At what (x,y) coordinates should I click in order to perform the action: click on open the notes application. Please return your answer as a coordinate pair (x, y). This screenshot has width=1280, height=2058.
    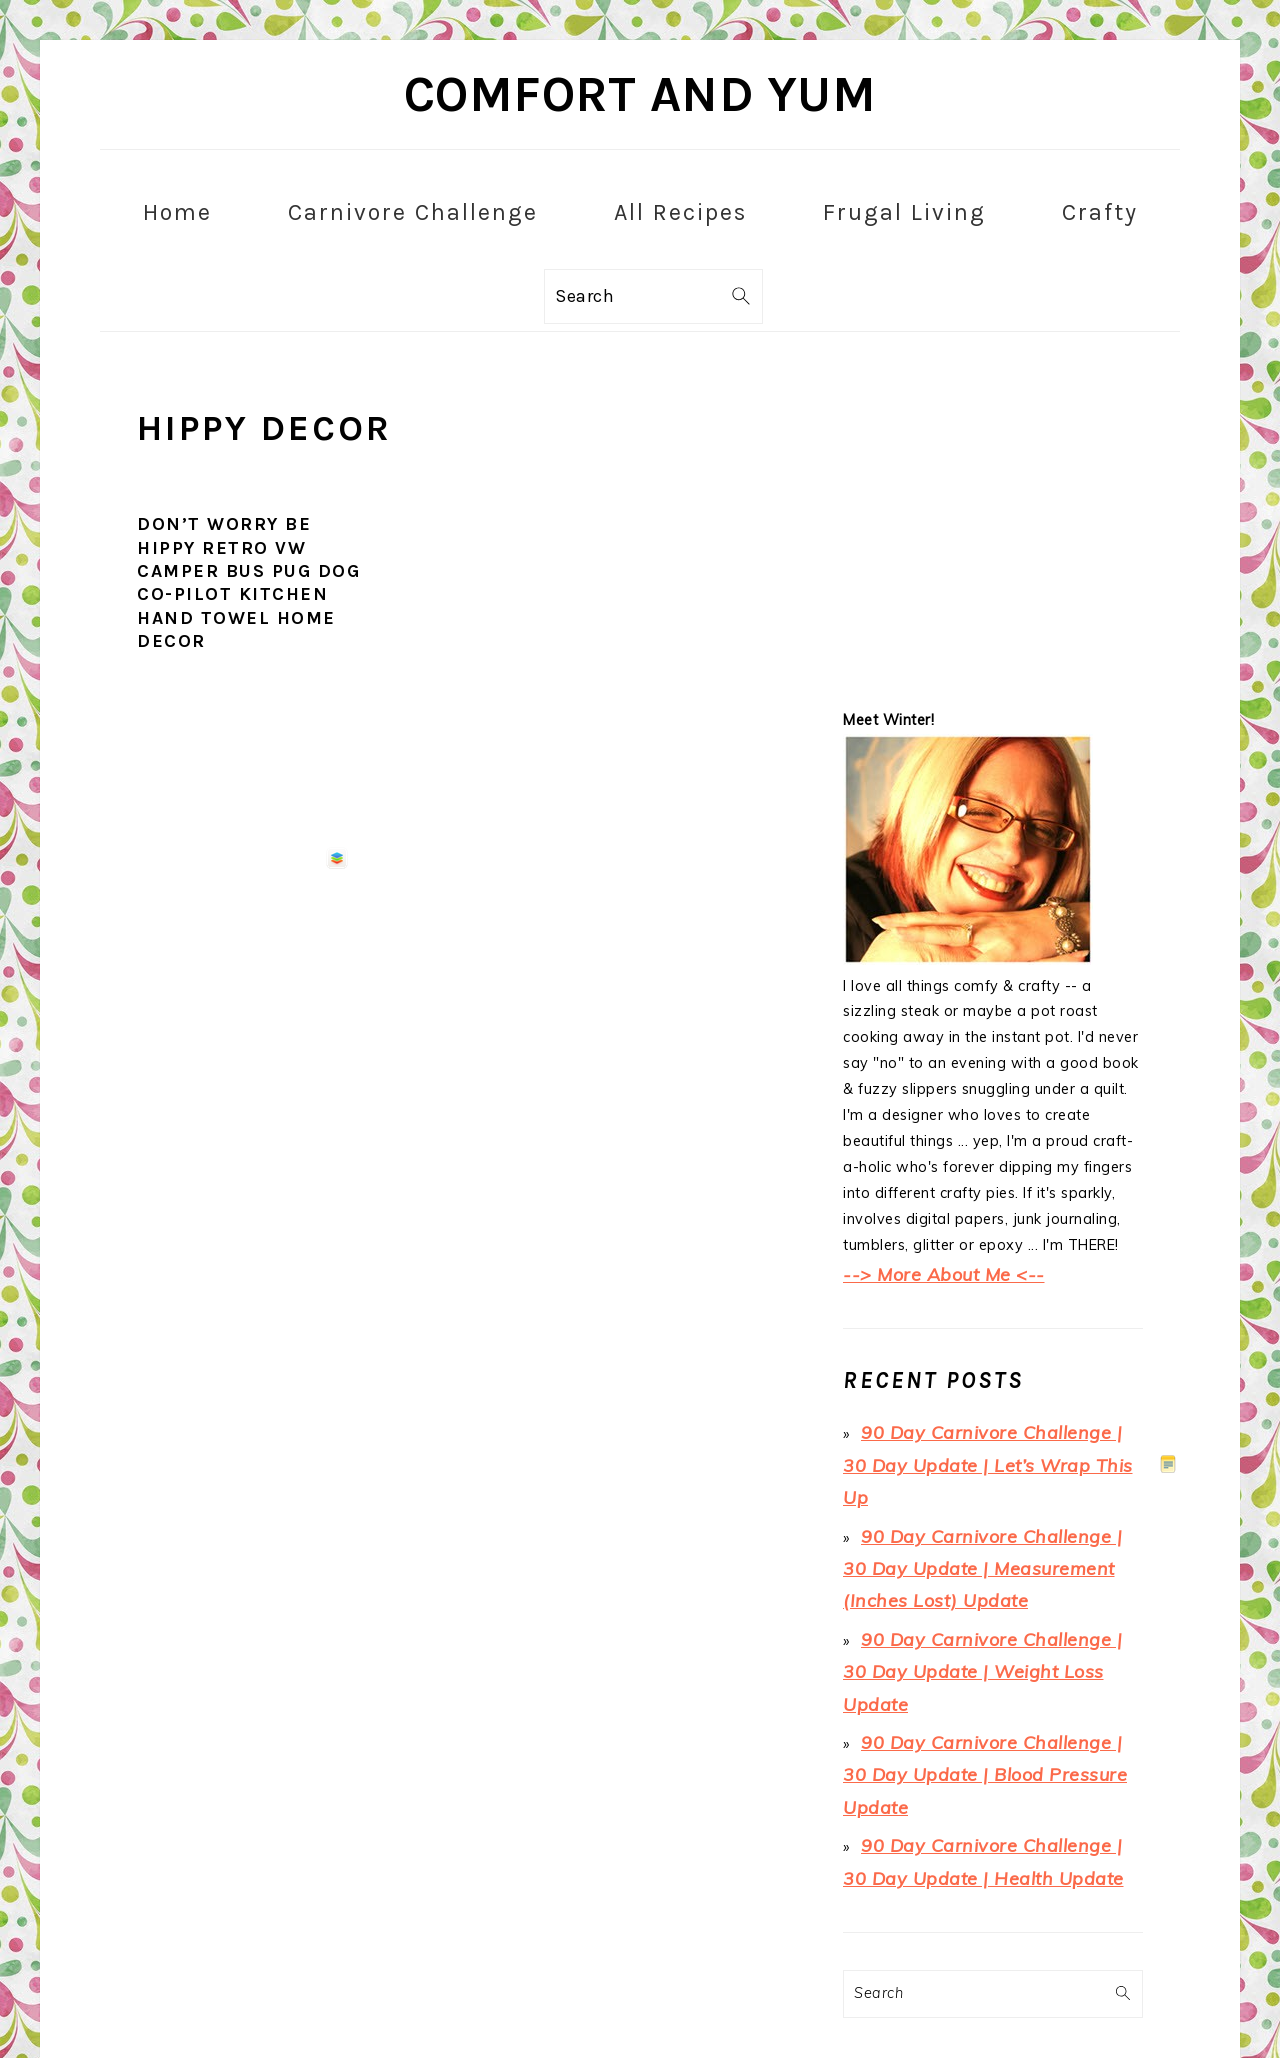
    Looking at the image, I should click on (1168, 1464).